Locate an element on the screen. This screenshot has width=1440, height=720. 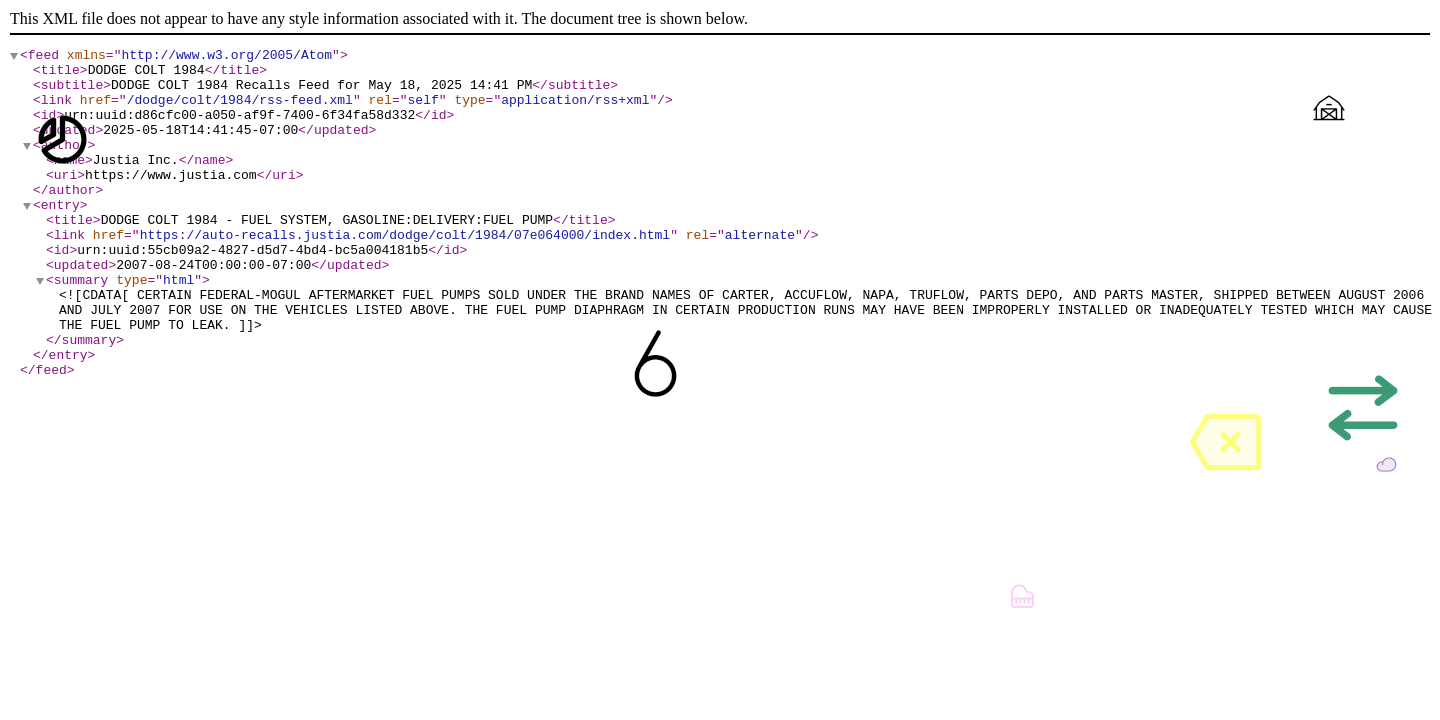
swap or exchange items is located at coordinates (1363, 406).